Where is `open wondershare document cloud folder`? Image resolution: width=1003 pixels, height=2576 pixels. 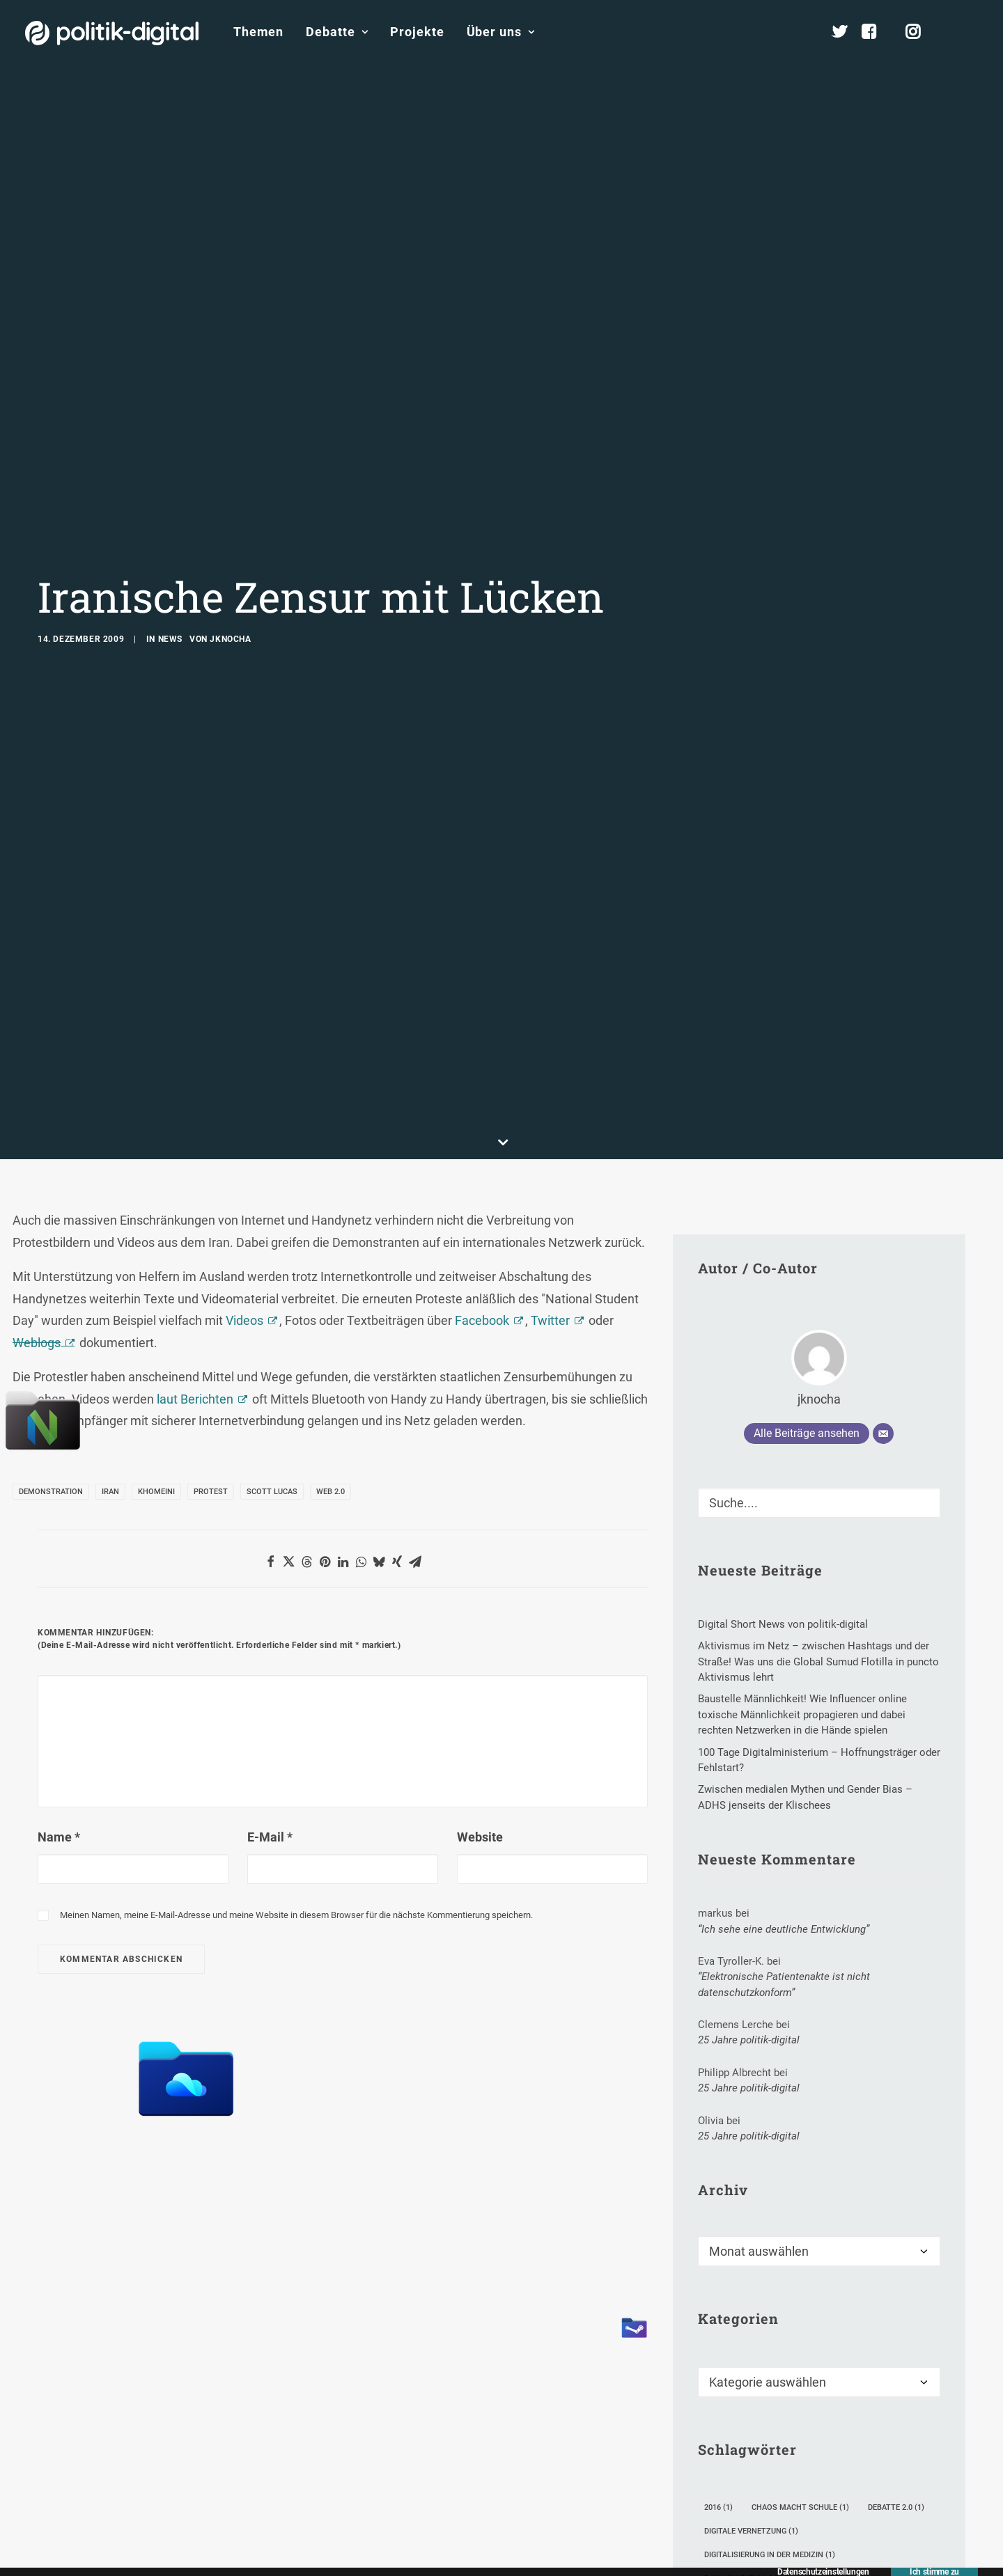
open wondershare document cloud folder is located at coordinates (185, 2081).